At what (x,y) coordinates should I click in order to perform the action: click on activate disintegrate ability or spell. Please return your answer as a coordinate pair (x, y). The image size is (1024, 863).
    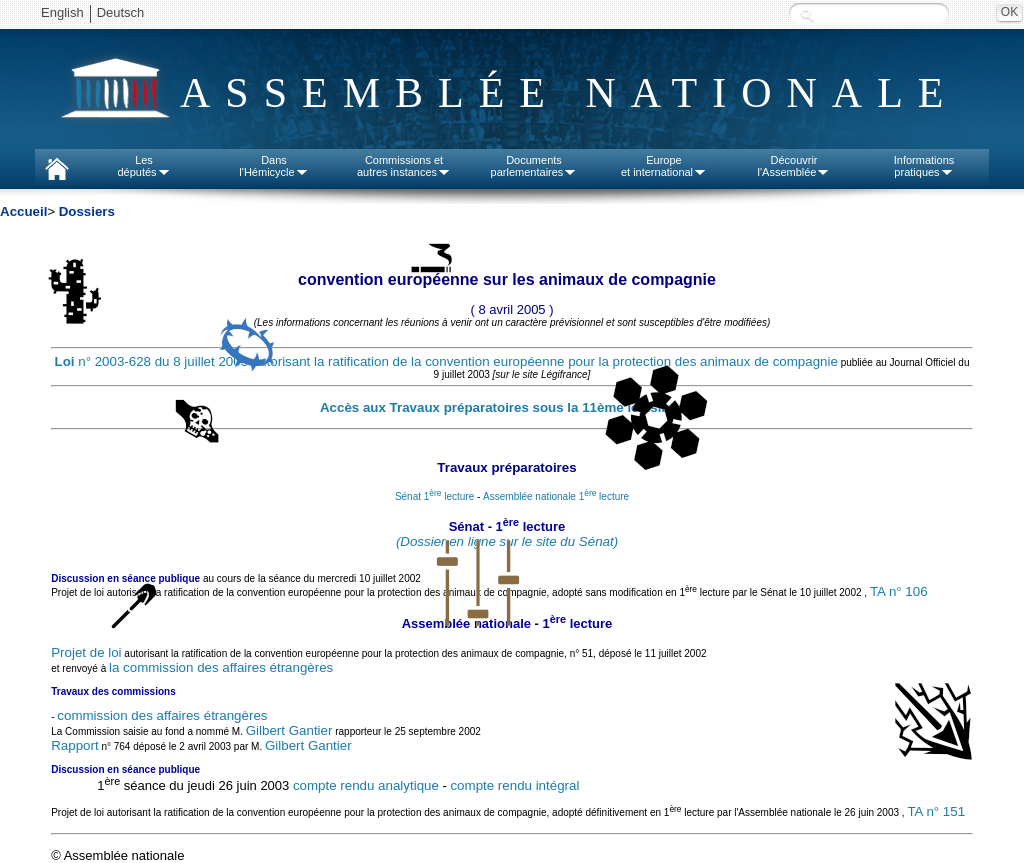
    Looking at the image, I should click on (197, 421).